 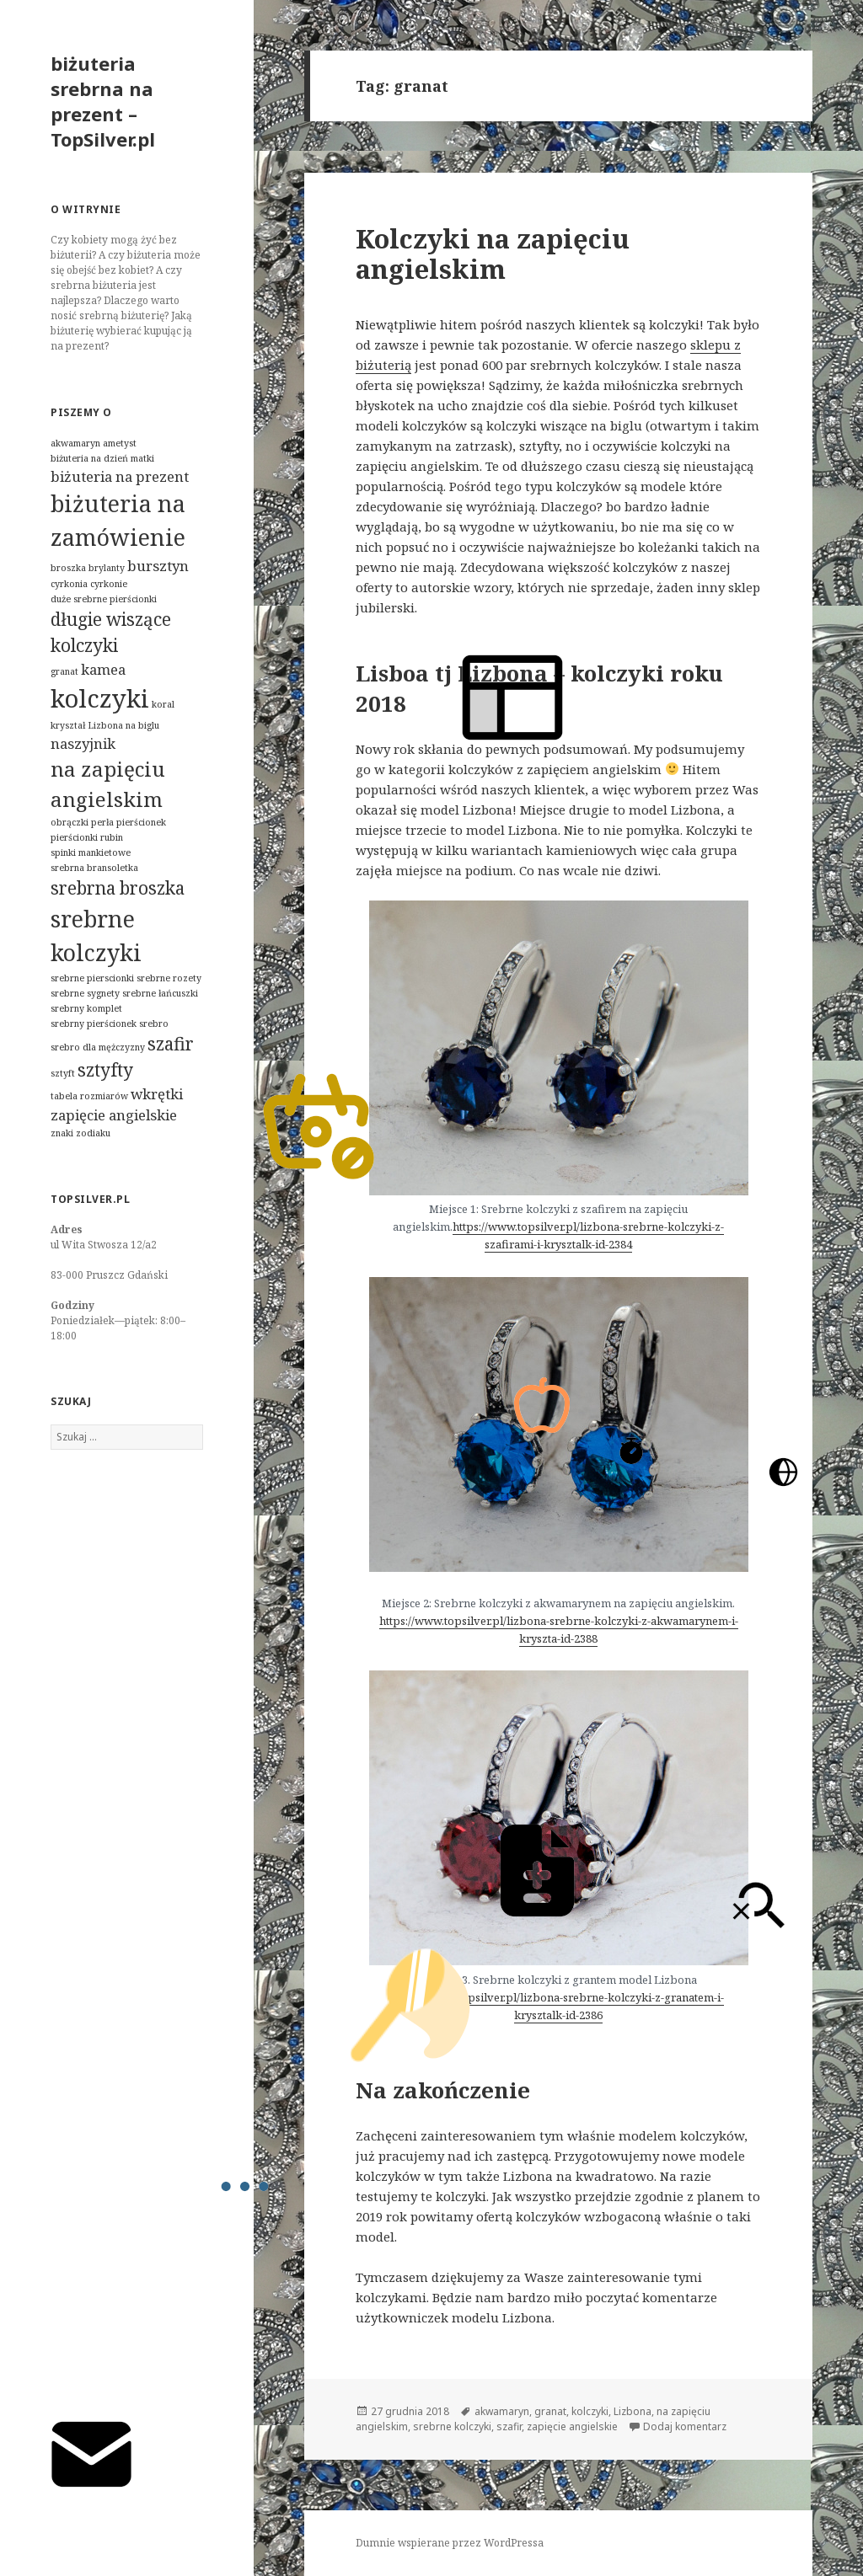 I want to click on view file differences or changes, so click(x=537, y=1870).